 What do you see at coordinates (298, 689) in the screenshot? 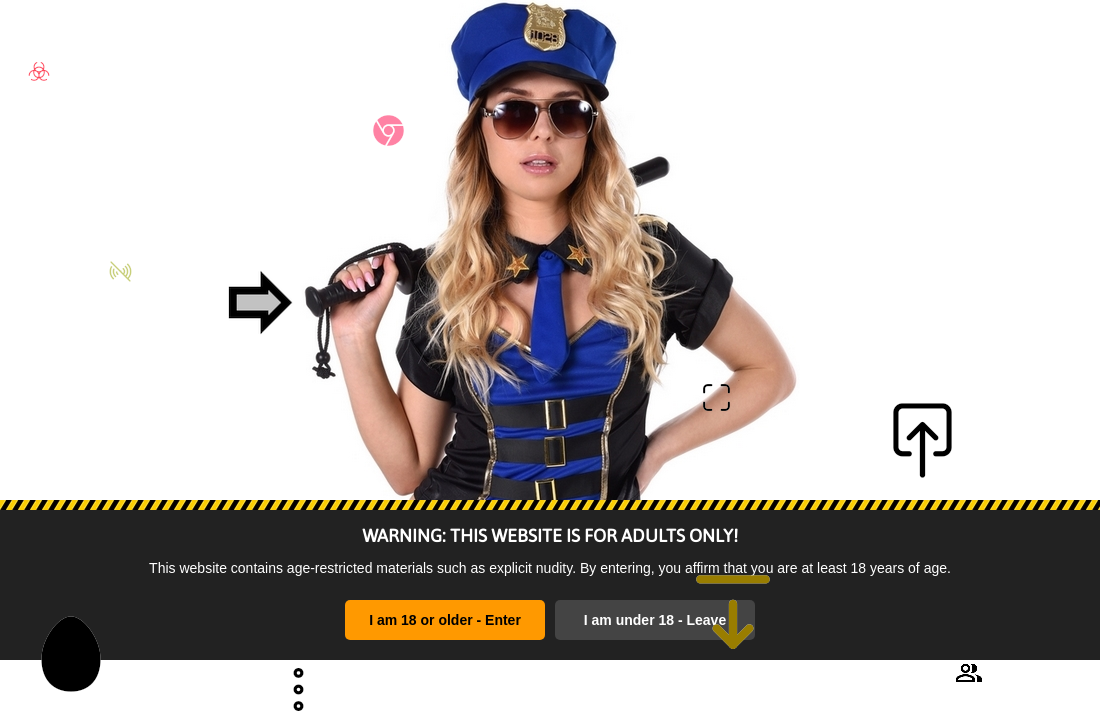
I see `open more options menu` at bounding box center [298, 689].